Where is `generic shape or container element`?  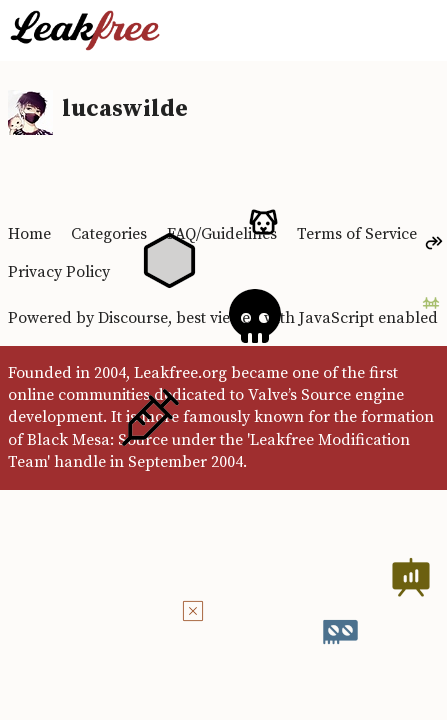
generic shape or container element is located at coordinates (169, 260).